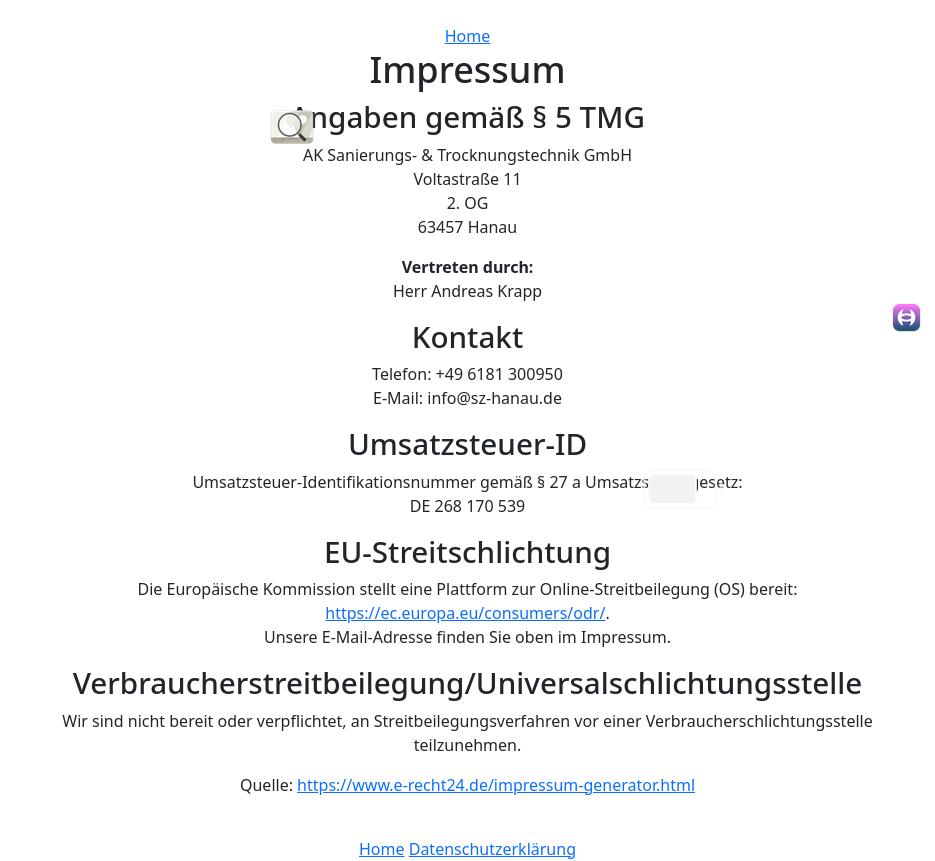  Describe the element at coordinates (906, 317) in the screenshot. I see `open HyperPlay gaming launcher` at that location.